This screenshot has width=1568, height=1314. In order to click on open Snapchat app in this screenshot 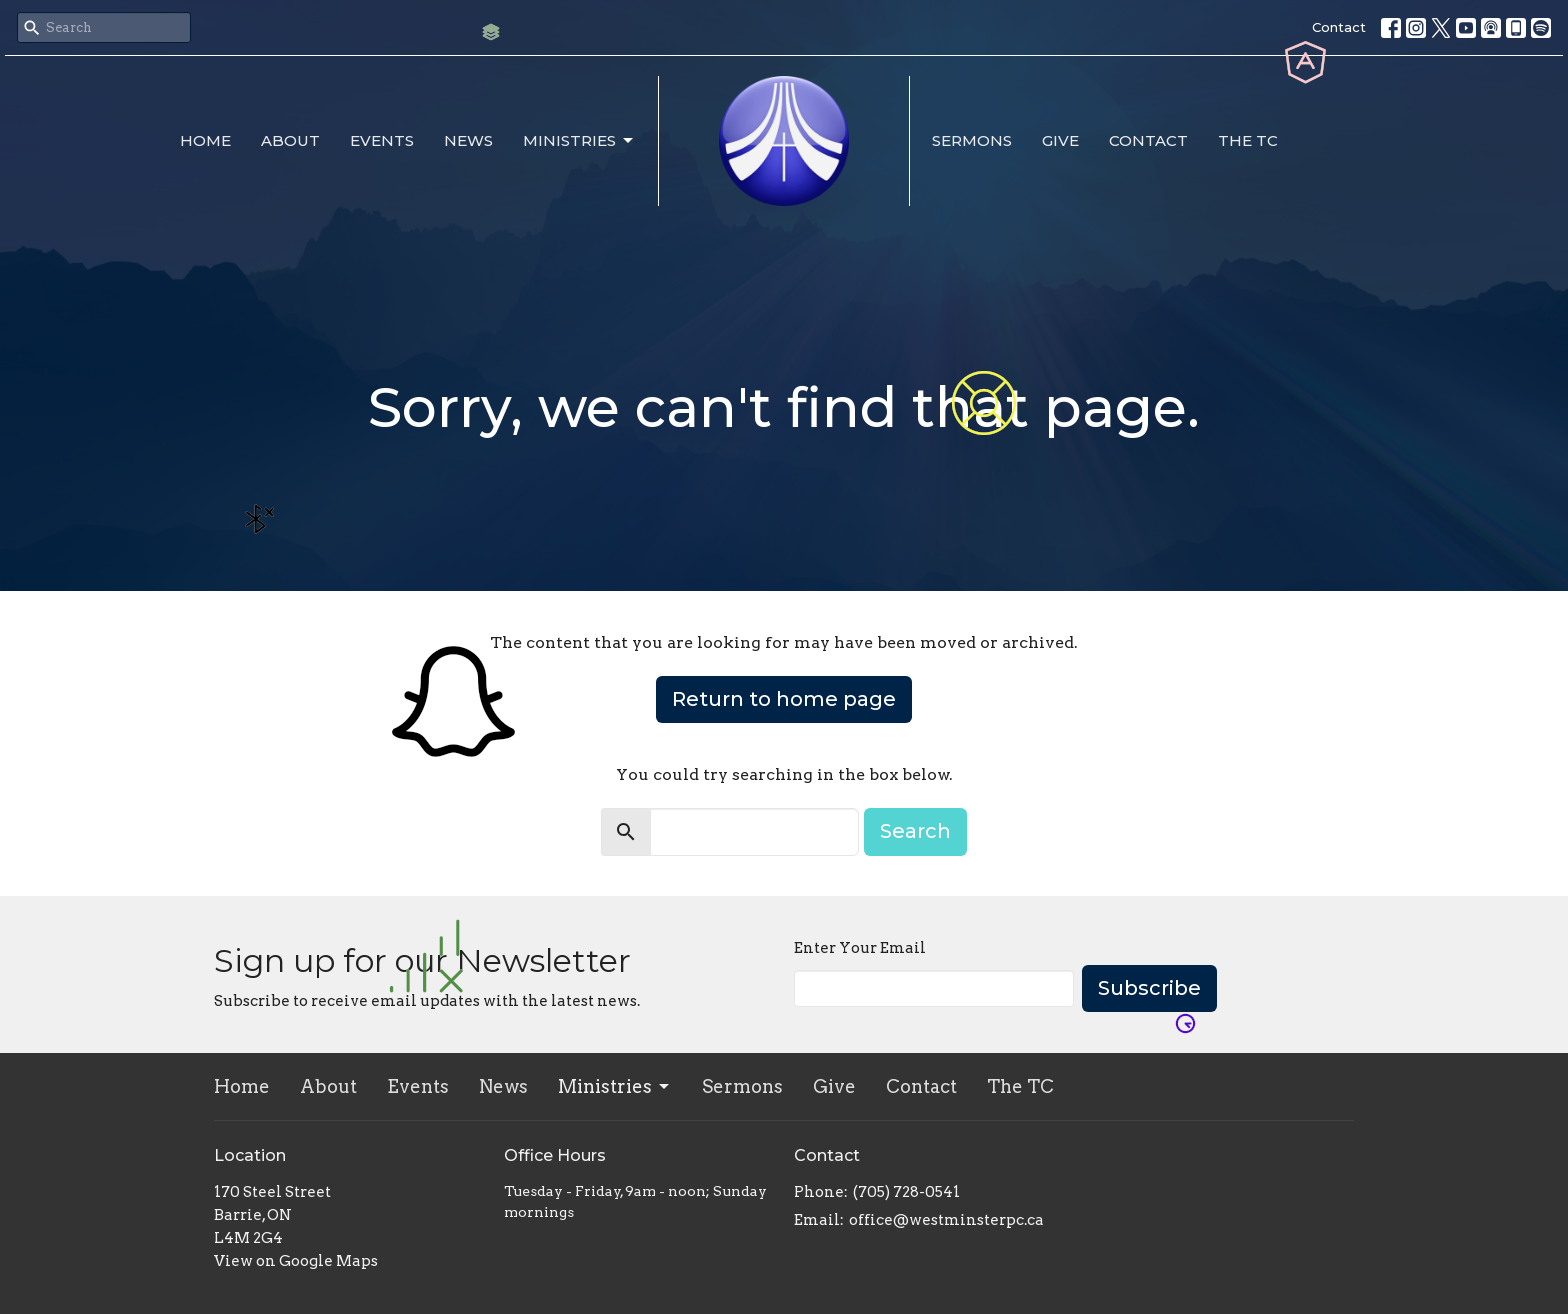, I will do `click(453, 703)`.